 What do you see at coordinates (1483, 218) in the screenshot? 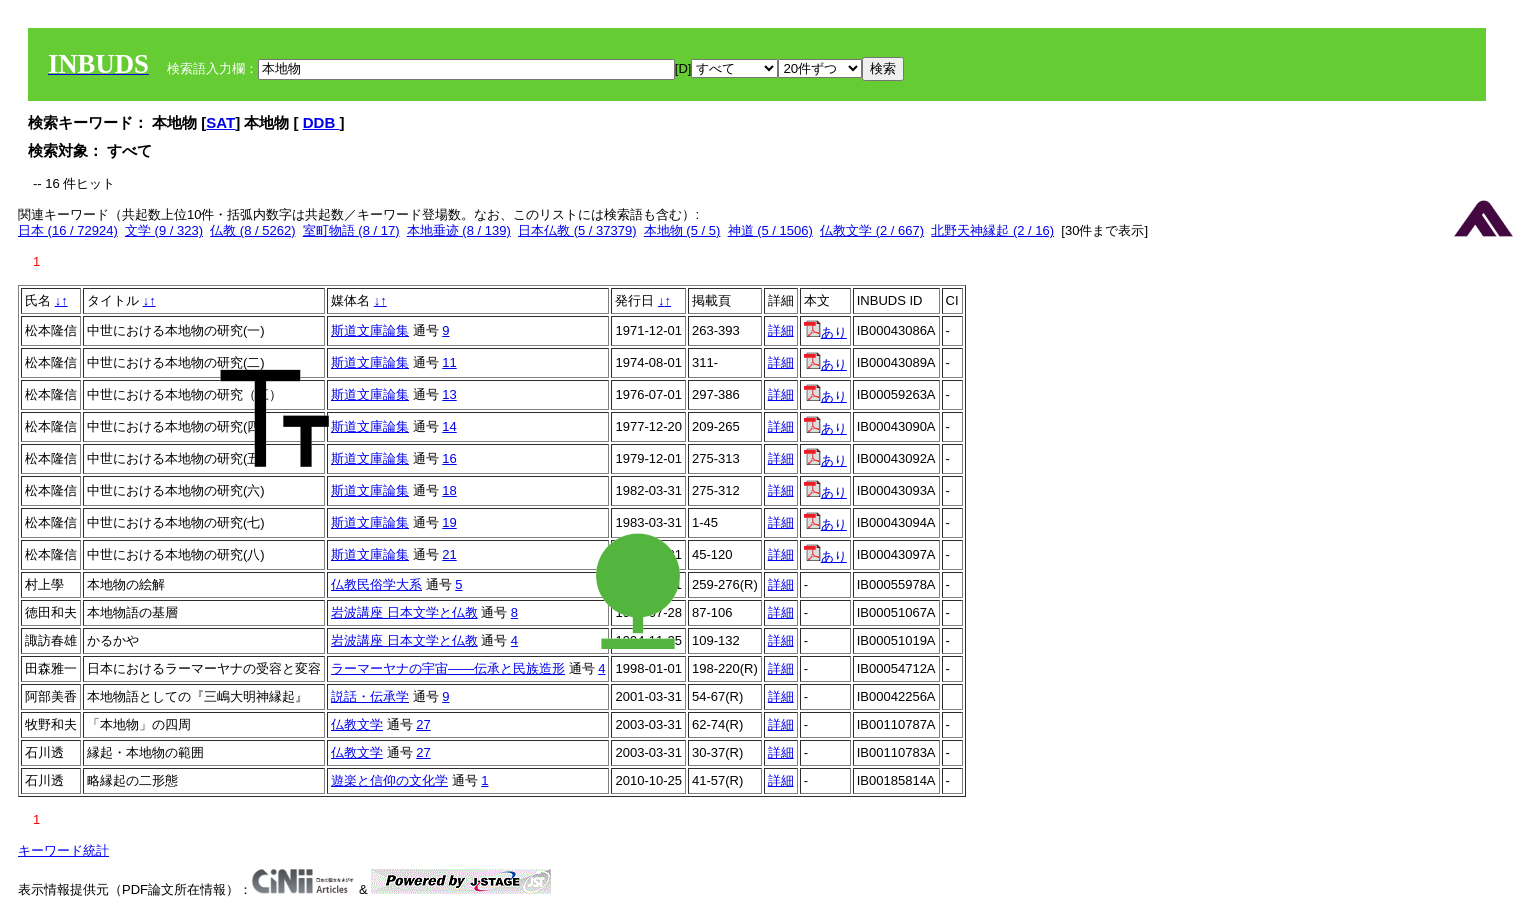
I see `launch THE FINALS game` at bounding box center [1483, 218].